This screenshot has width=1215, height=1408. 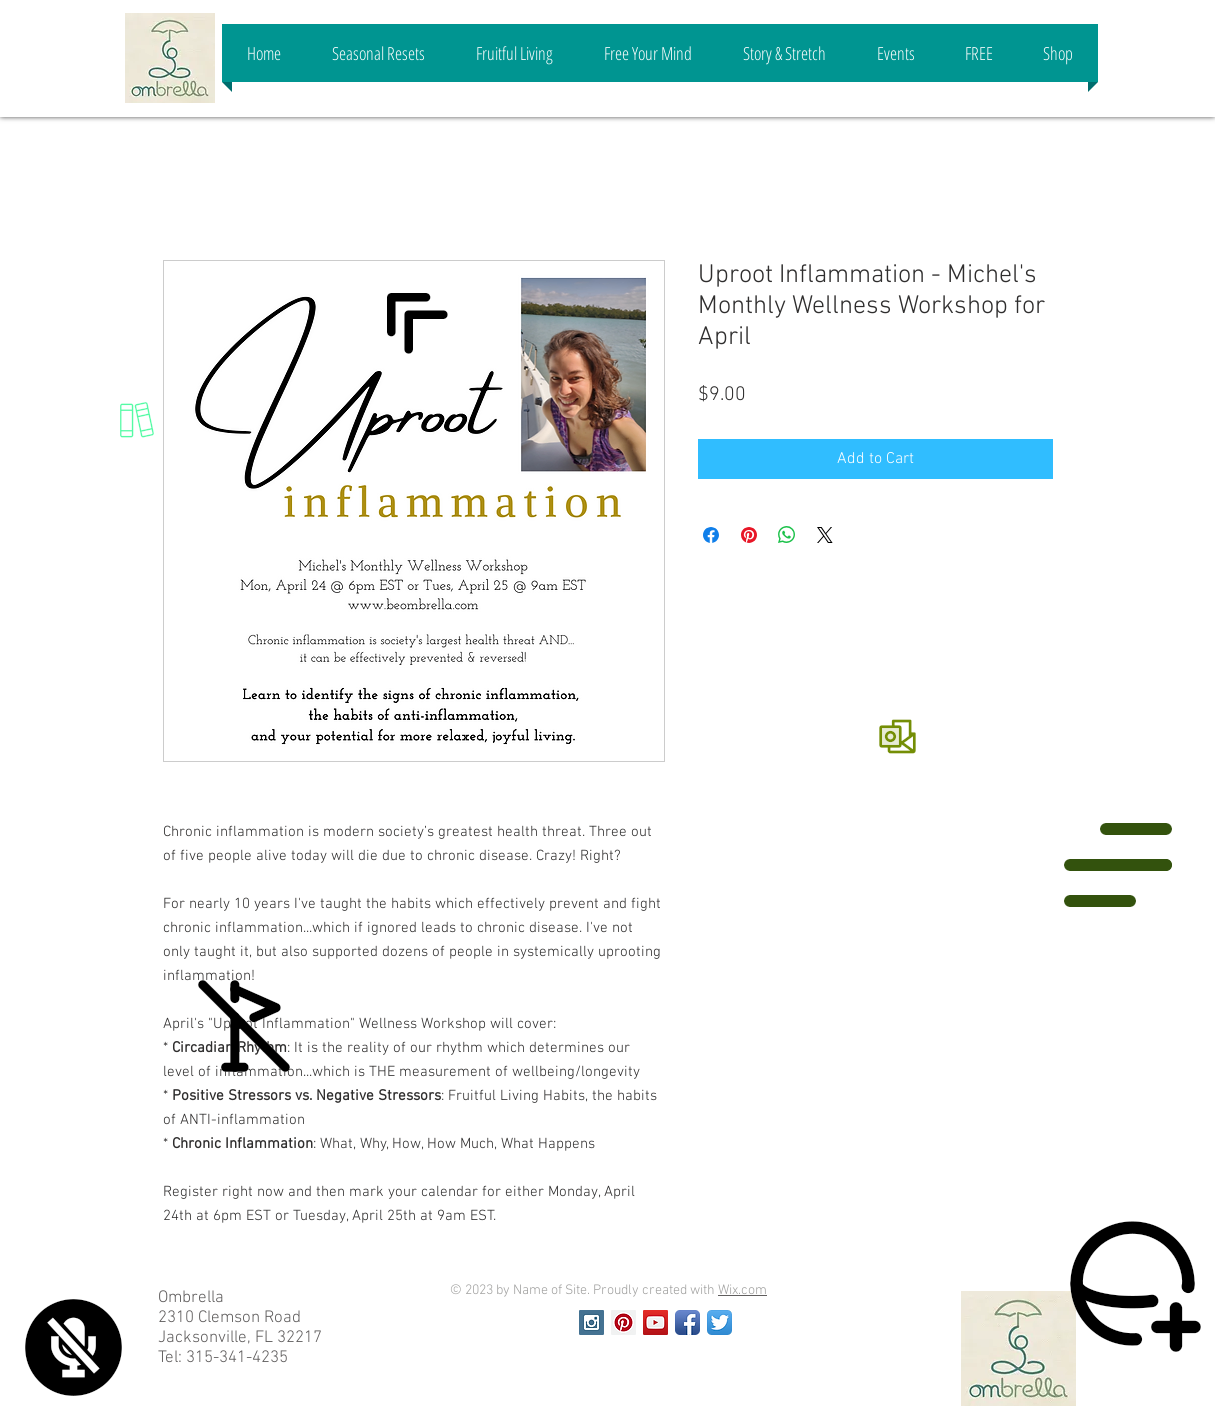 What do you see at coordinates (413, 319) in the screenshot?
I see `navigate to top-left or home position` at bounding box center [413, 319].